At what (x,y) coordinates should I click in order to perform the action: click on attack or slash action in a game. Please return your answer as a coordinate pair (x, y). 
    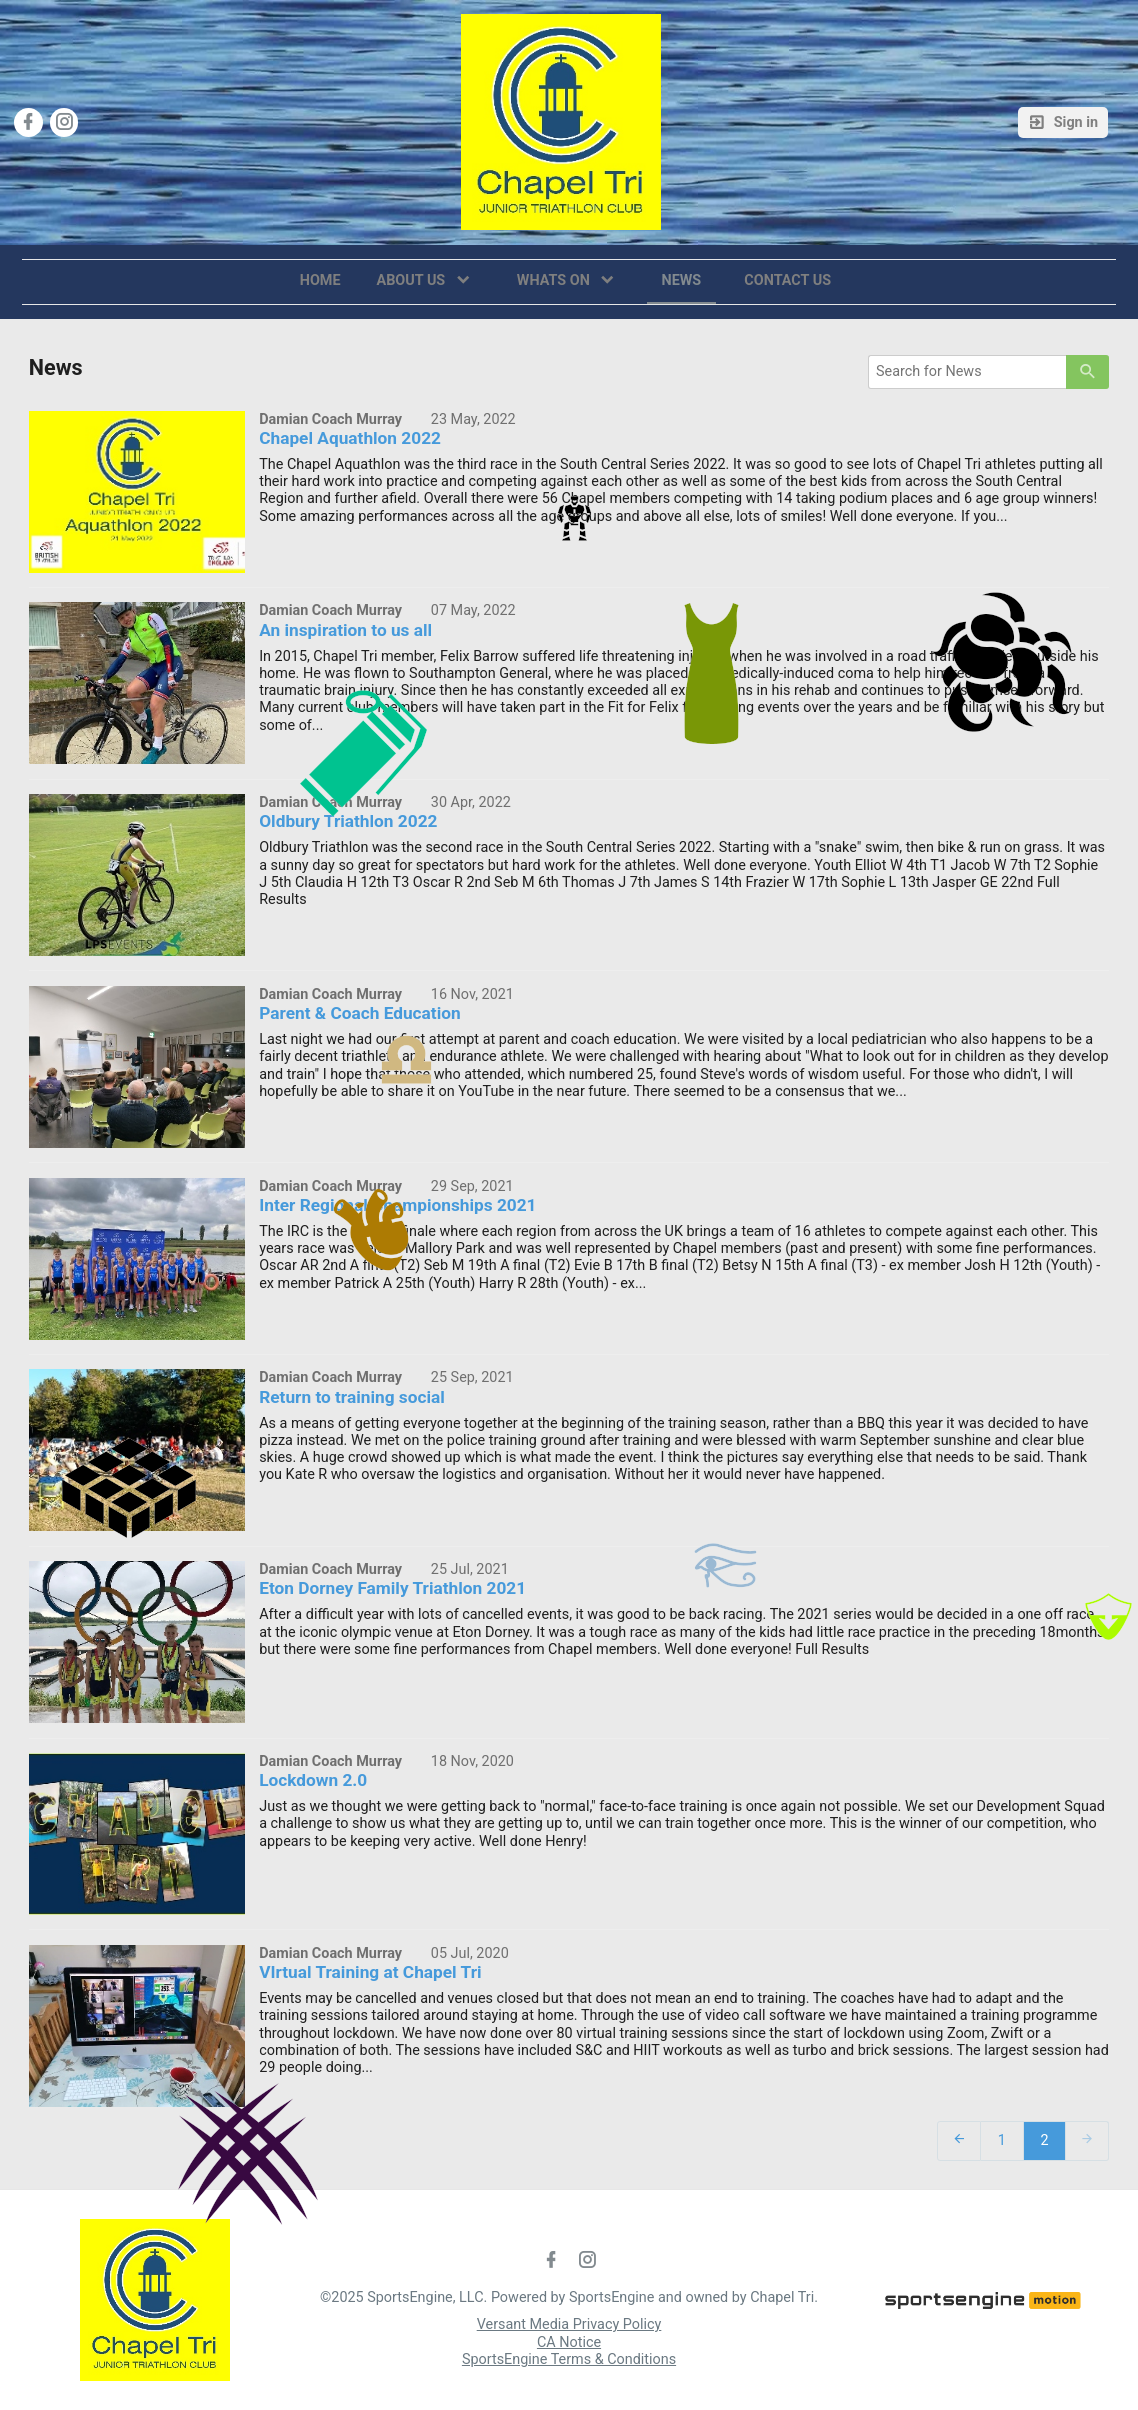
    Looking at the image, I should click on (248, 2154).